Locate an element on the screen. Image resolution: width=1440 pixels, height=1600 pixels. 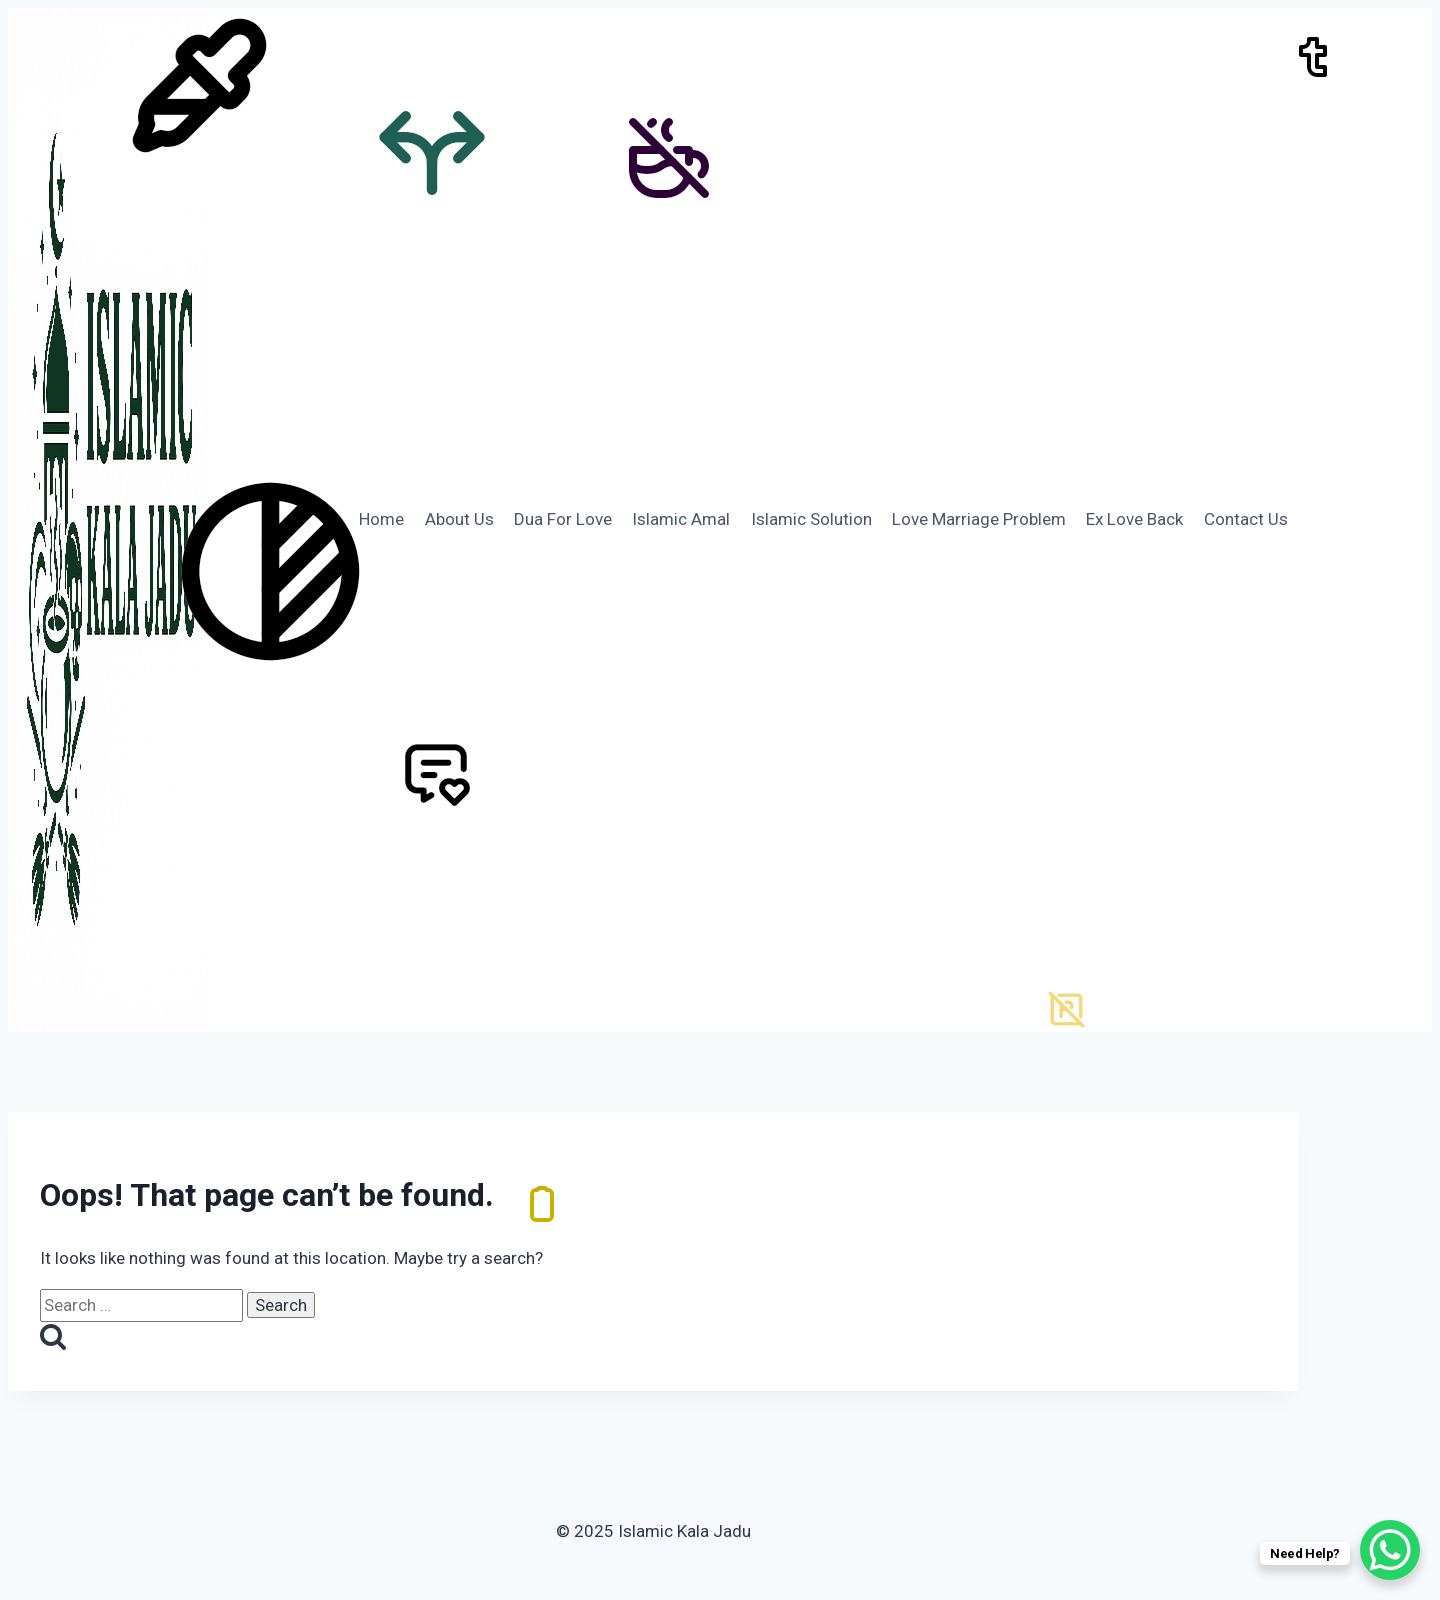
view liked or favorited messages is located at coordinates (436, 772).